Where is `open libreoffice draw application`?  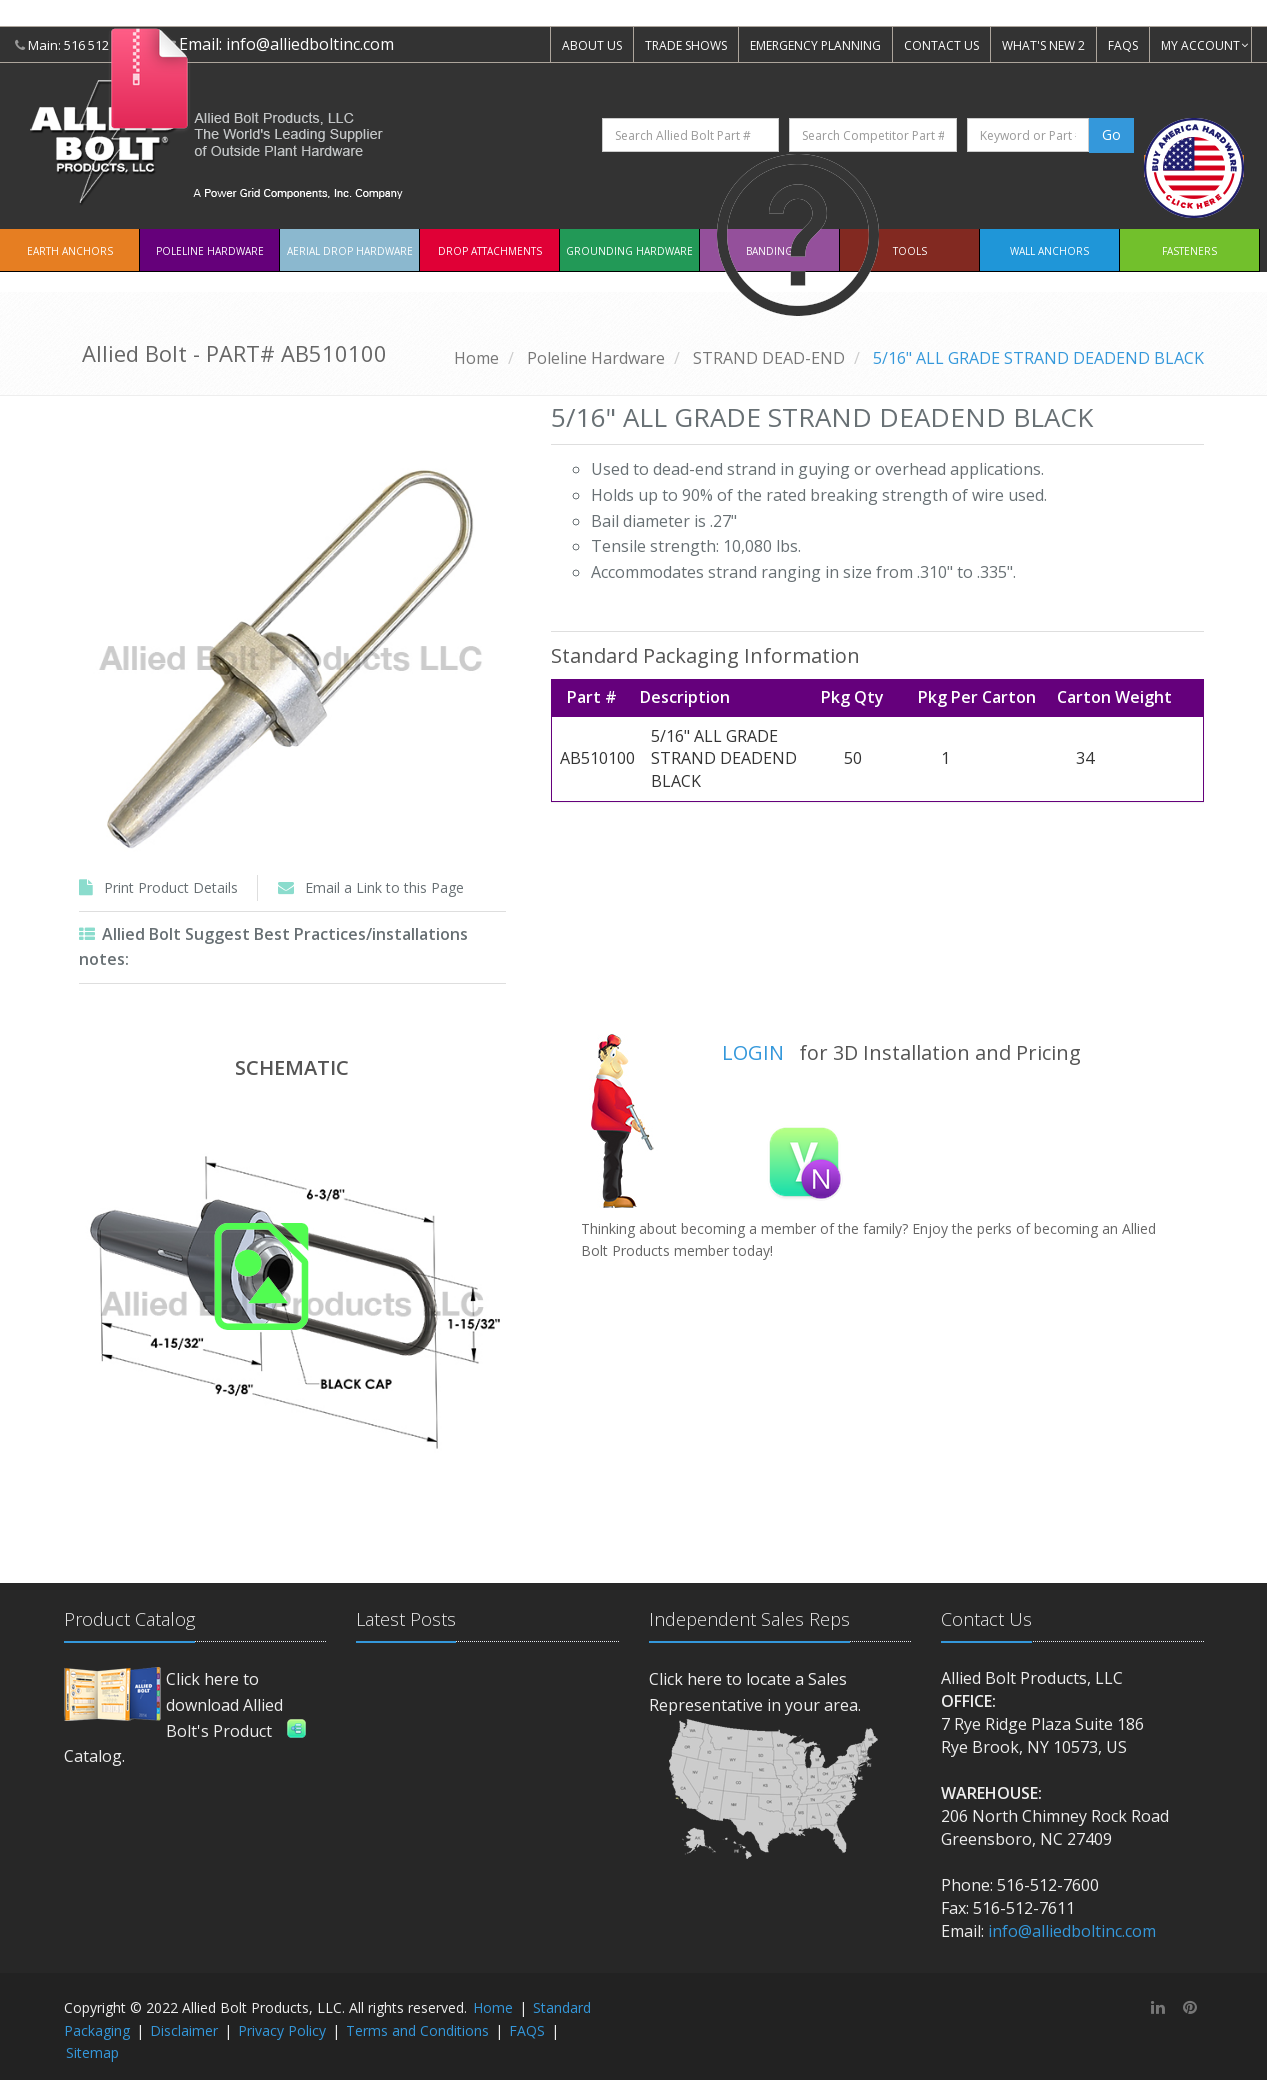
open libreoffice draw application is located at coordinates (261, 1276).